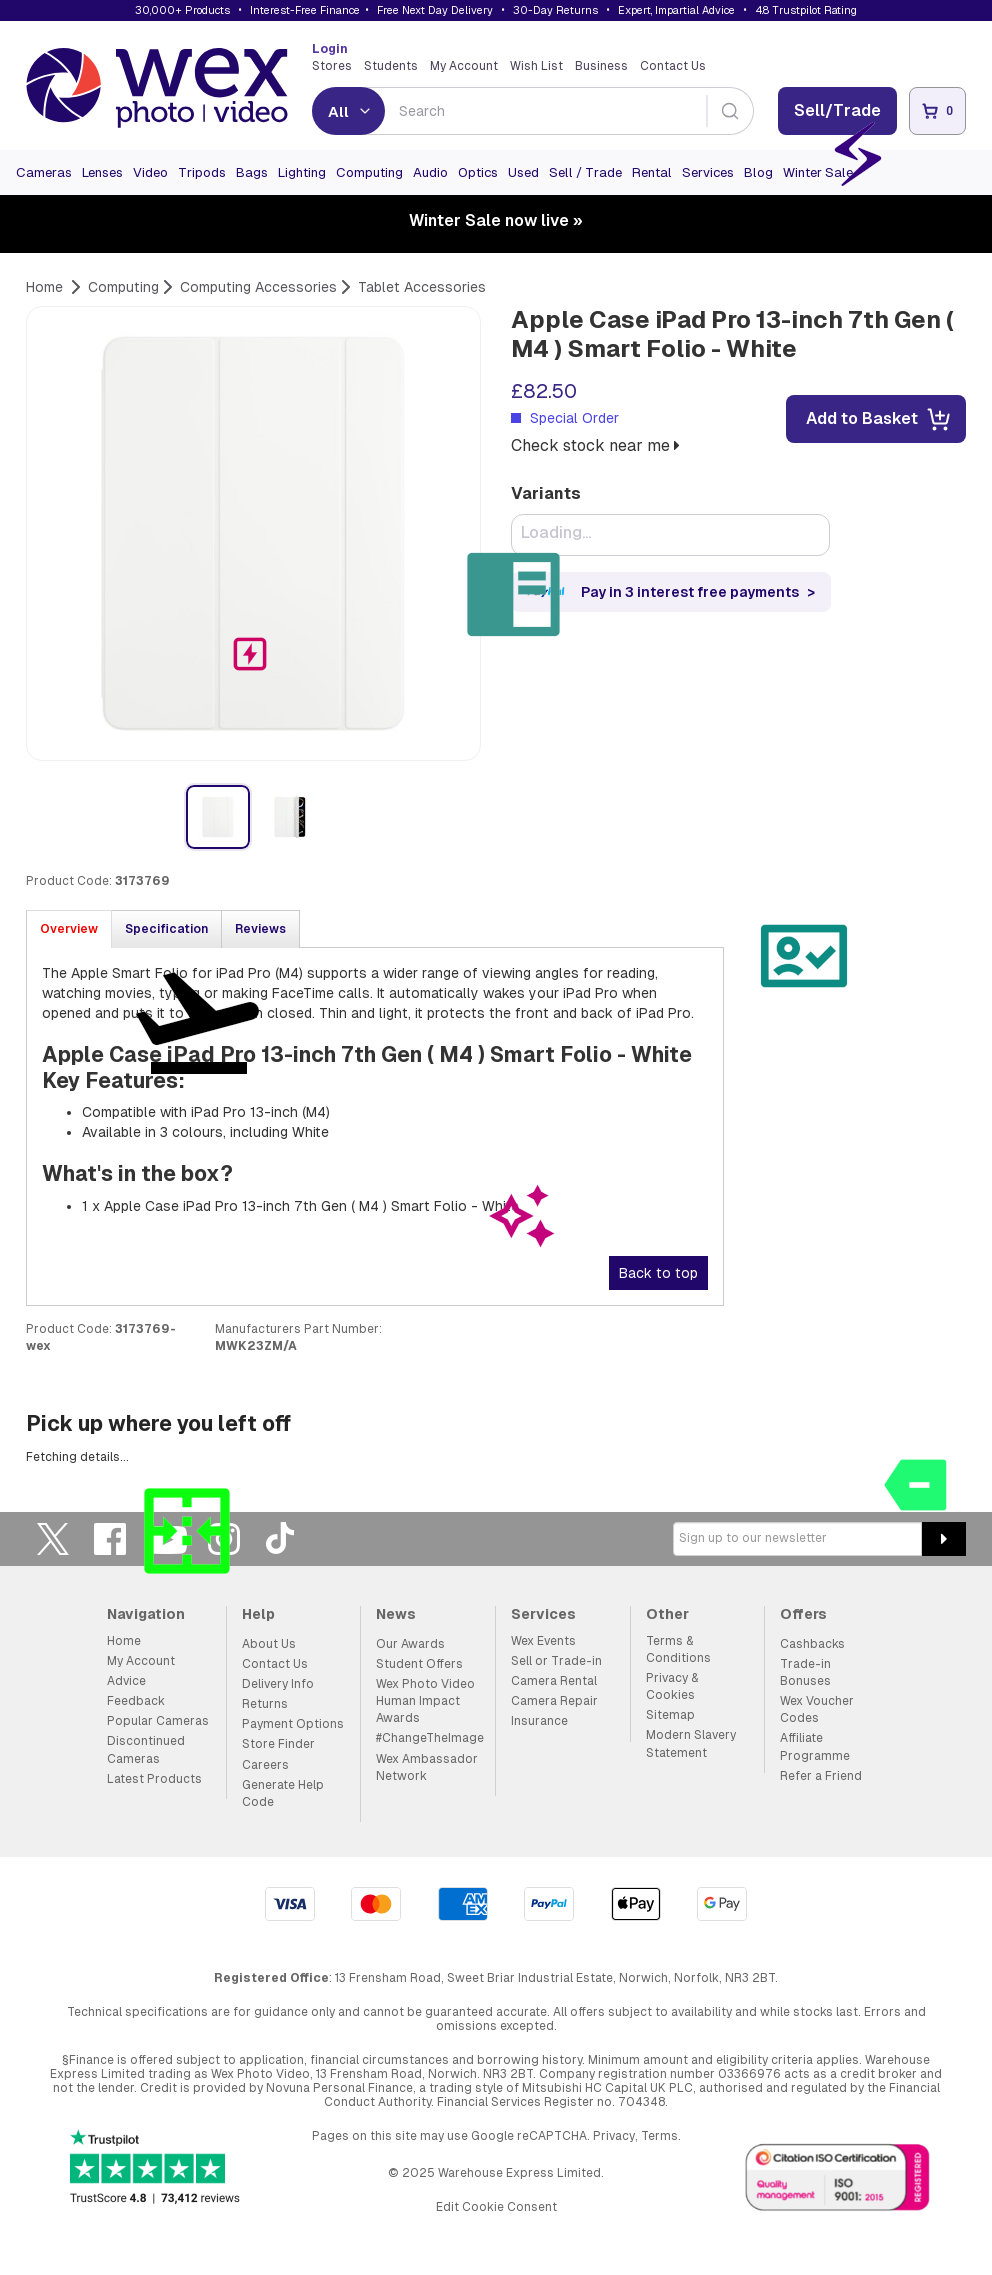 This screenshot has height=2275, width=992. Describe the element at coordinates (199, 1020) in the screenshot. I see `view departing flights` at that location.